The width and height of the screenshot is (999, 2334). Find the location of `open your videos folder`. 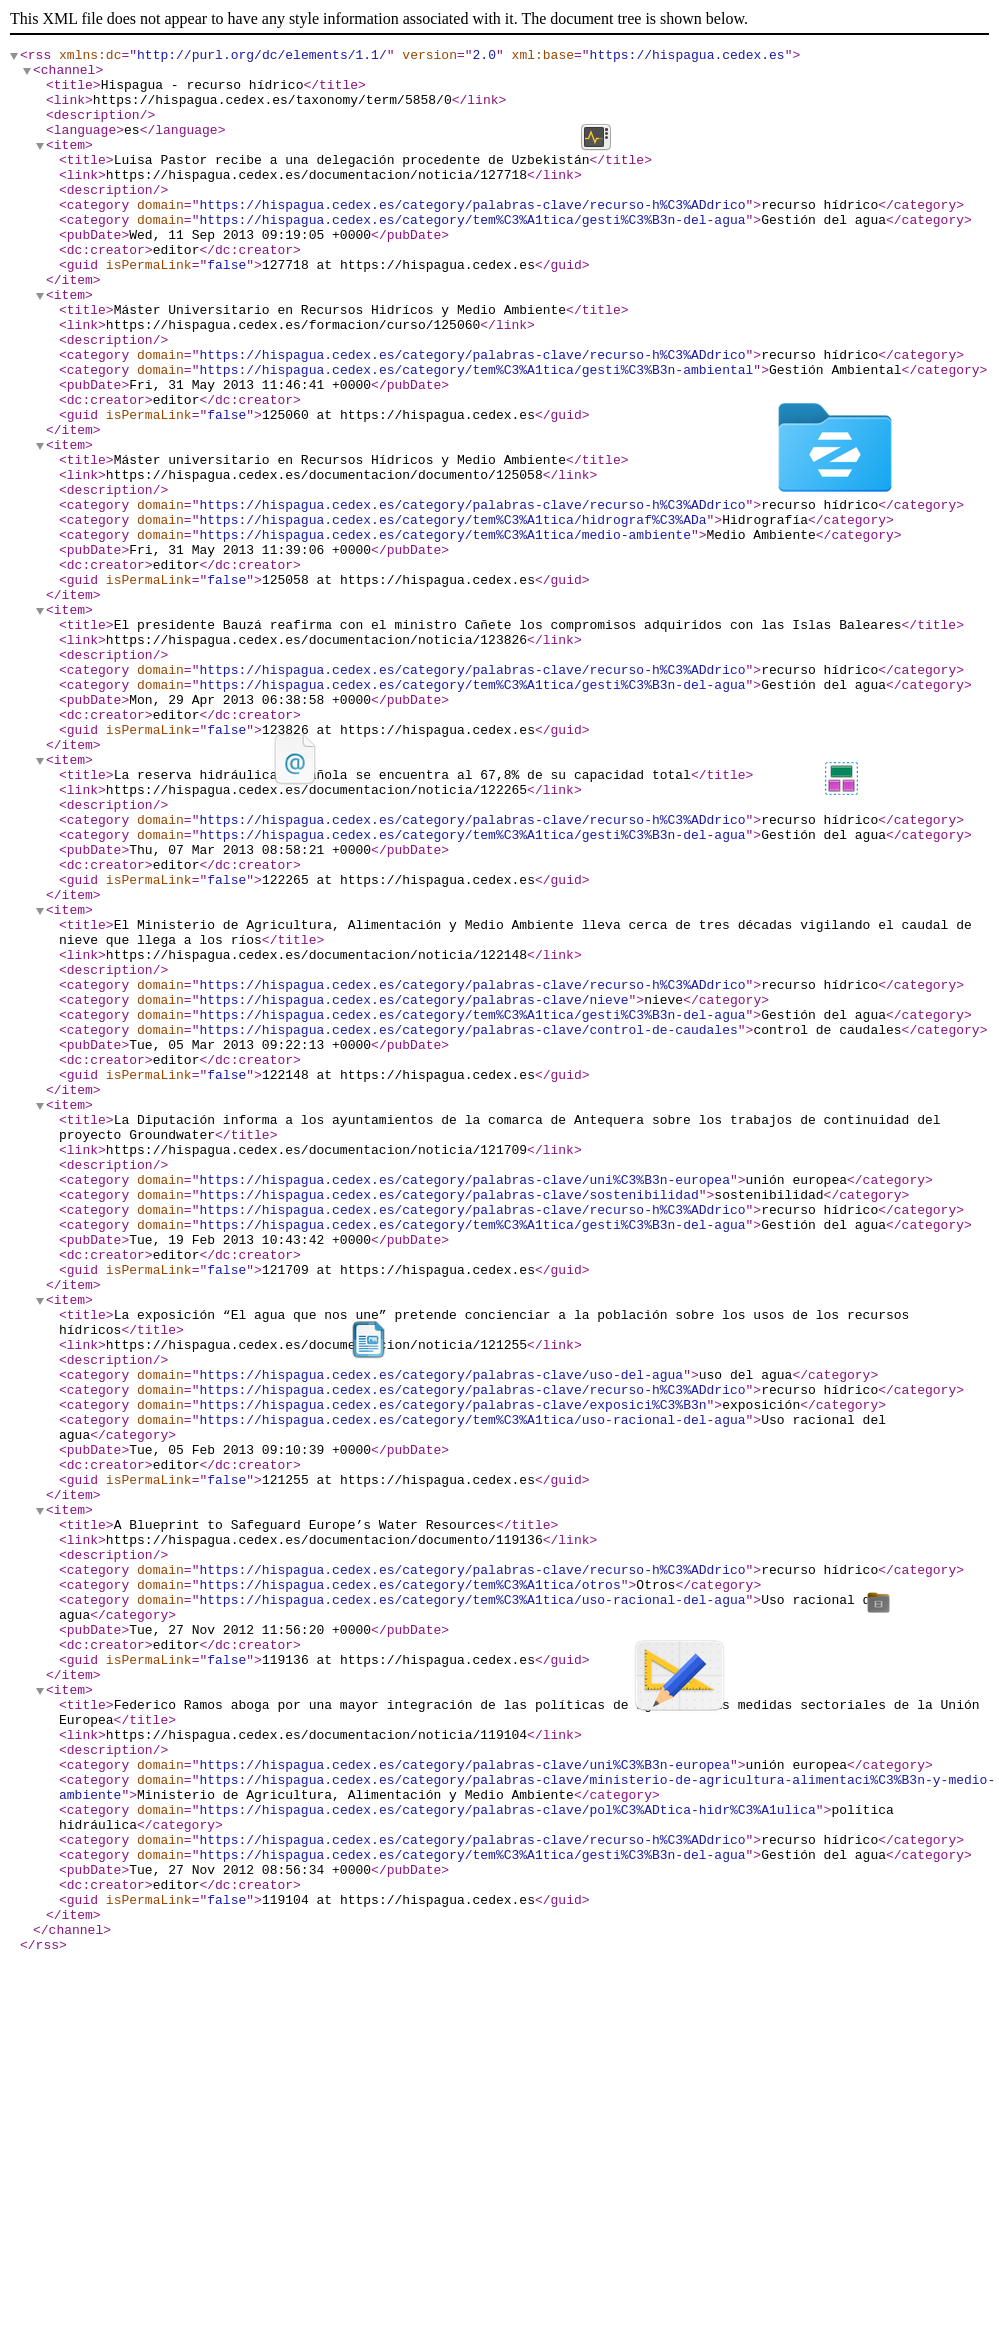

open your videos folder is located at coordinates (878, 1602).